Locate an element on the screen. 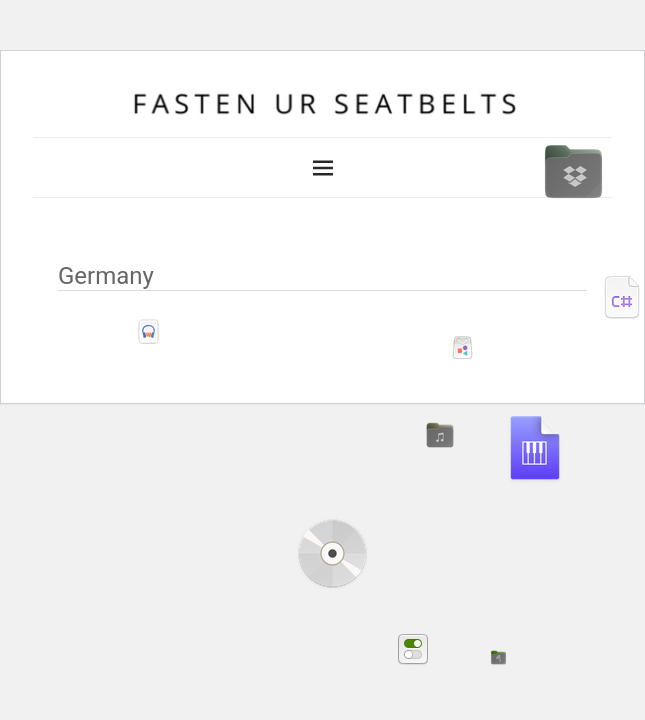  open insync cloud sync folder is located at coordinates (498, 657).